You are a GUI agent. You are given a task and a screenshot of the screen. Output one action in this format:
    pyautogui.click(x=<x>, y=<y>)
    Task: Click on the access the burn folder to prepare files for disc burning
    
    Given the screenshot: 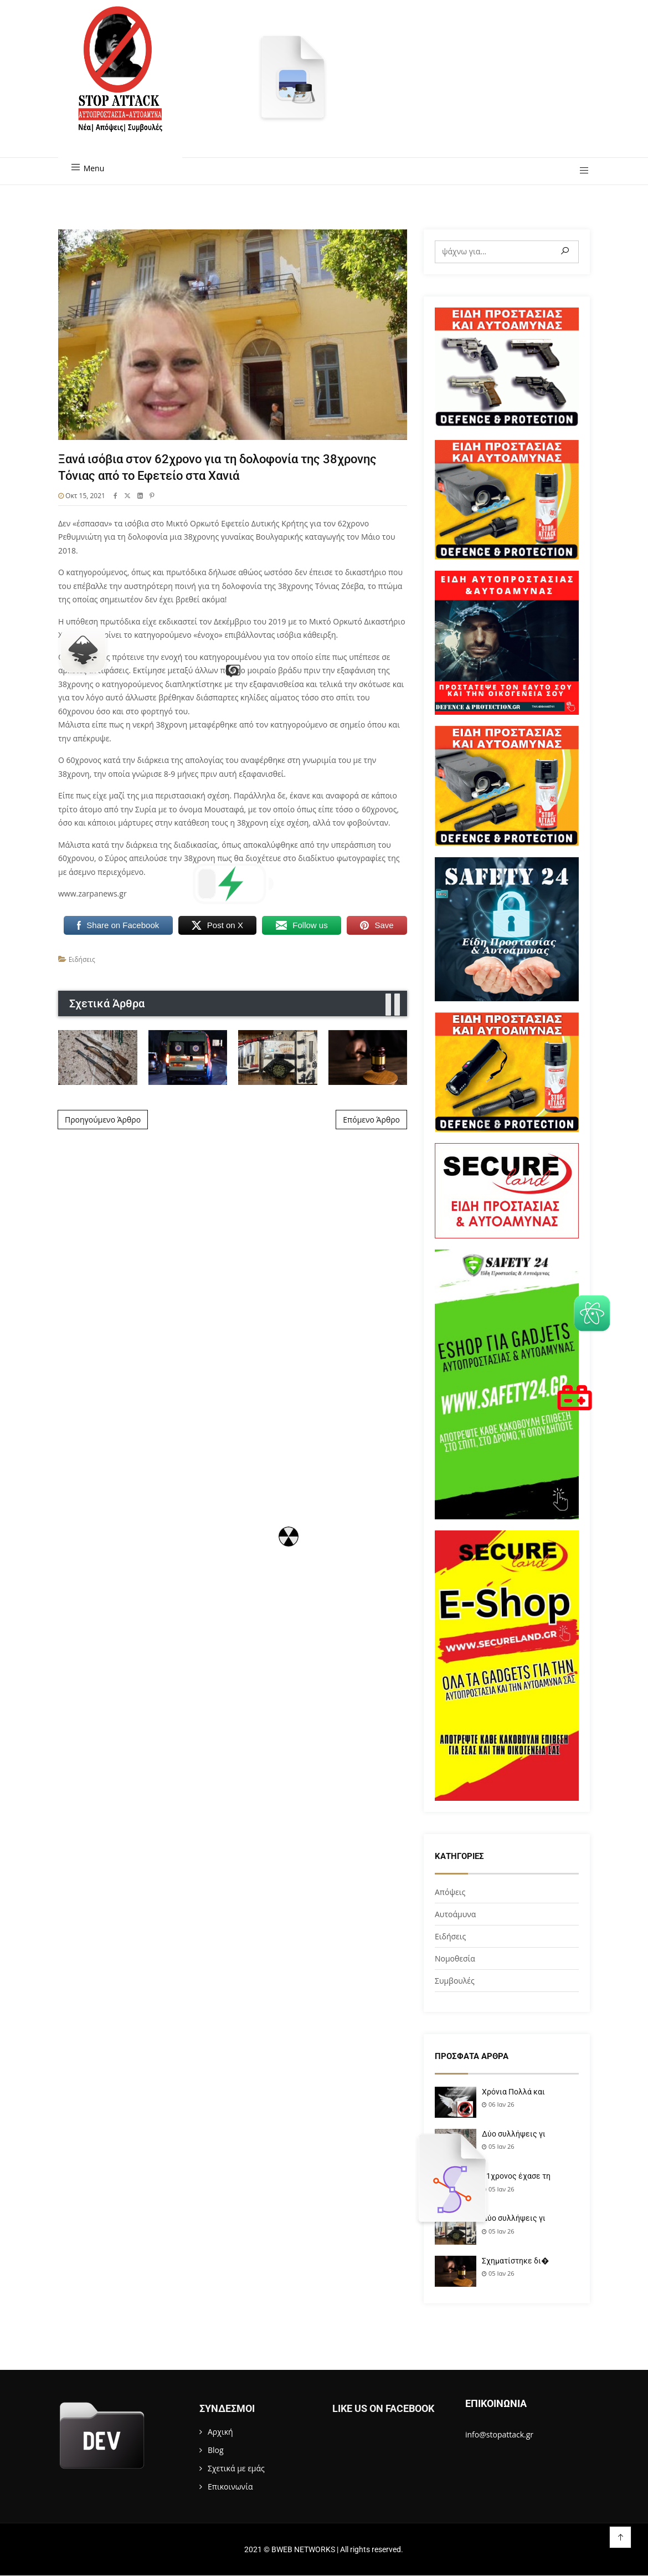 What is the action you would take?
    pyautogui.click(x=289, y=1537)
    